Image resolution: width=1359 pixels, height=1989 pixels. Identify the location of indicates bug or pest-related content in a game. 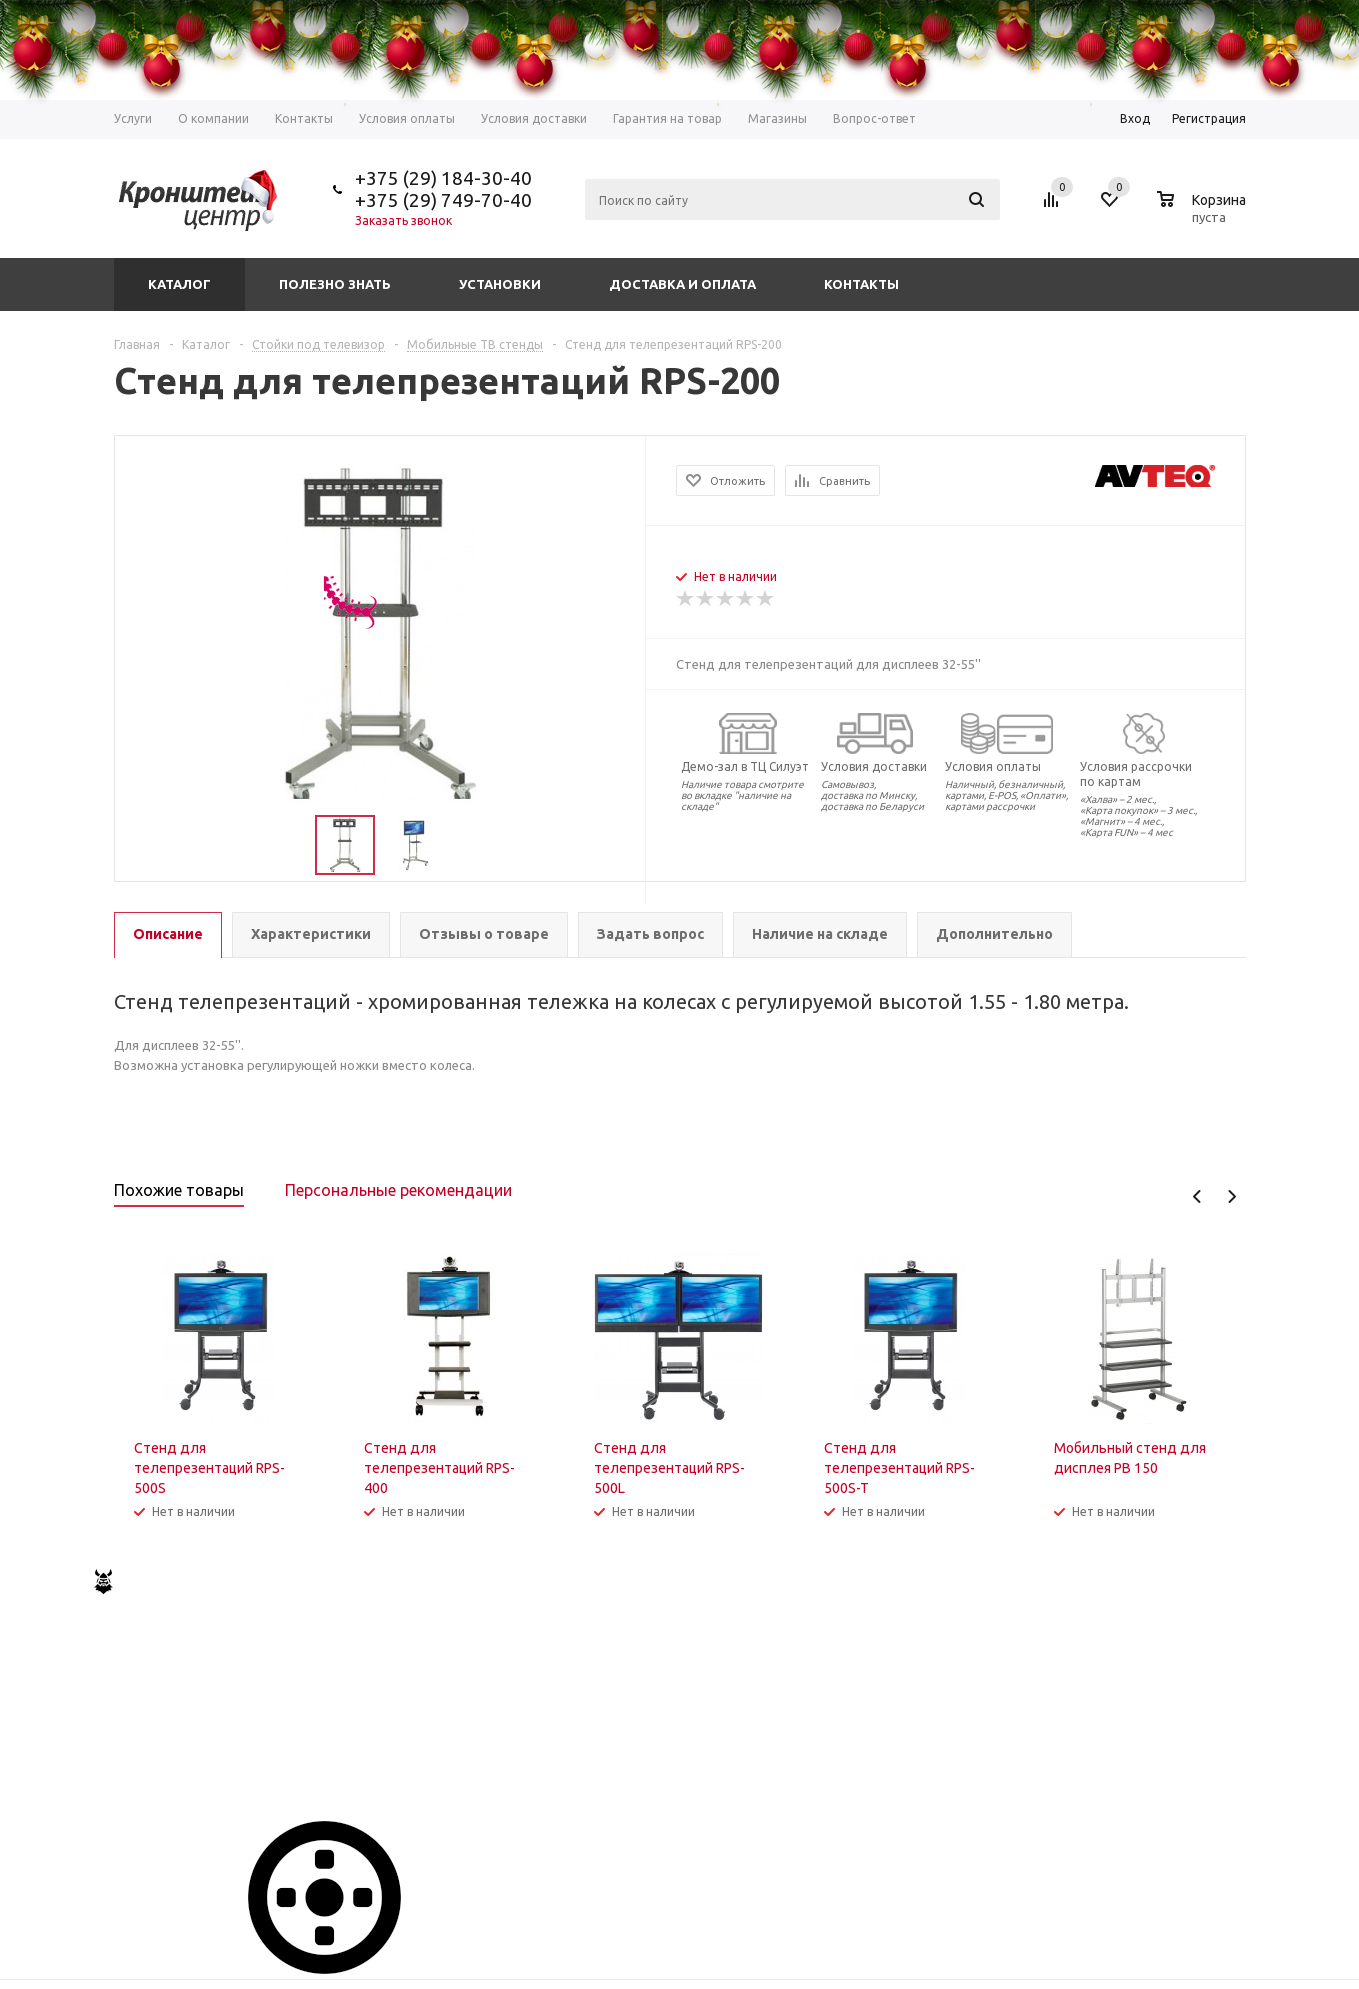
(350, 602).